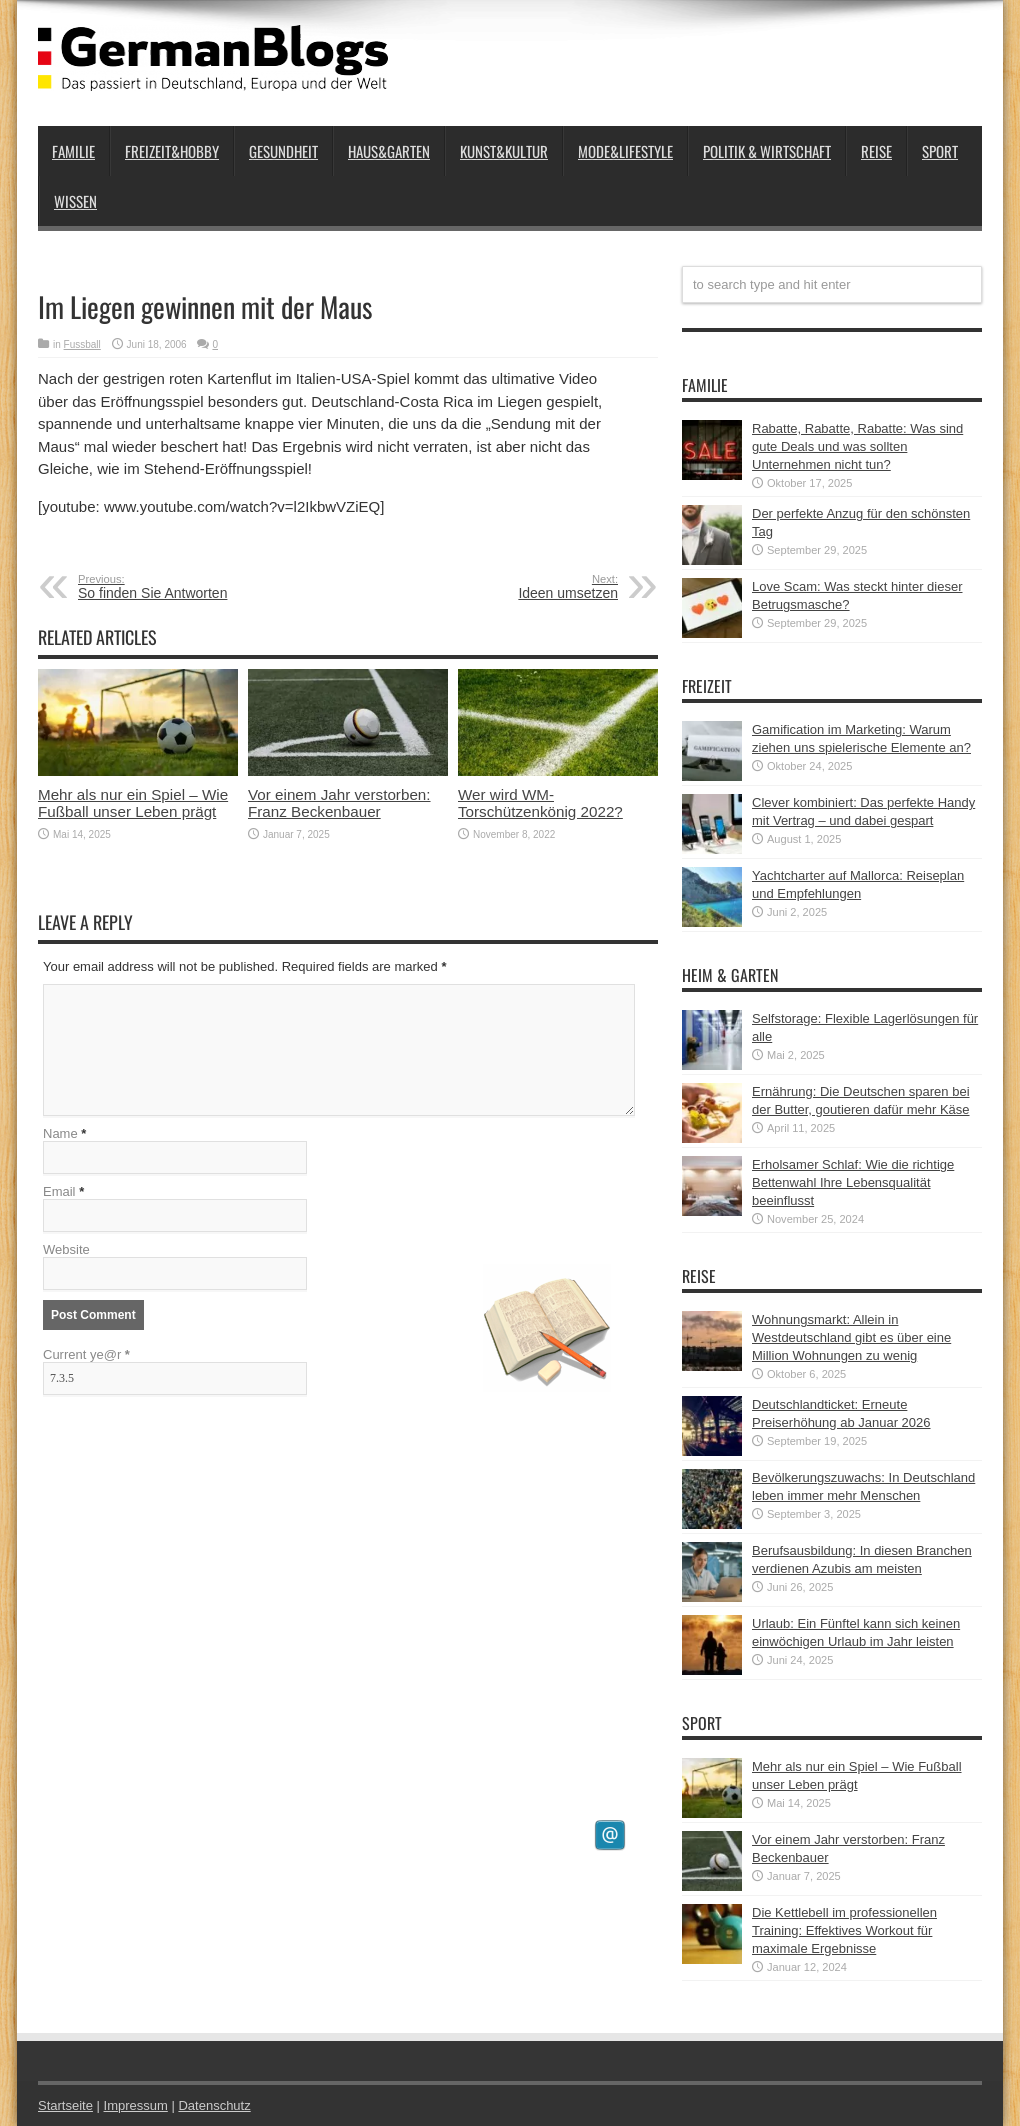 The height and width of the screenshot is (2126, 1020). I want to click on access hanja character conversion tool, so click(547, 1328).